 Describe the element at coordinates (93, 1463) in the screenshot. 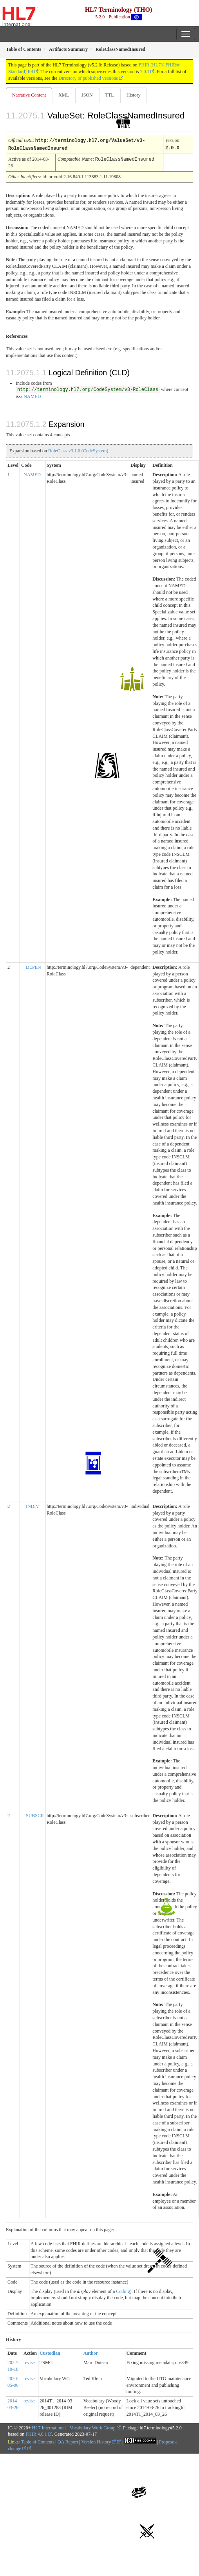

I see `view chemical storage or tank status` at that location.